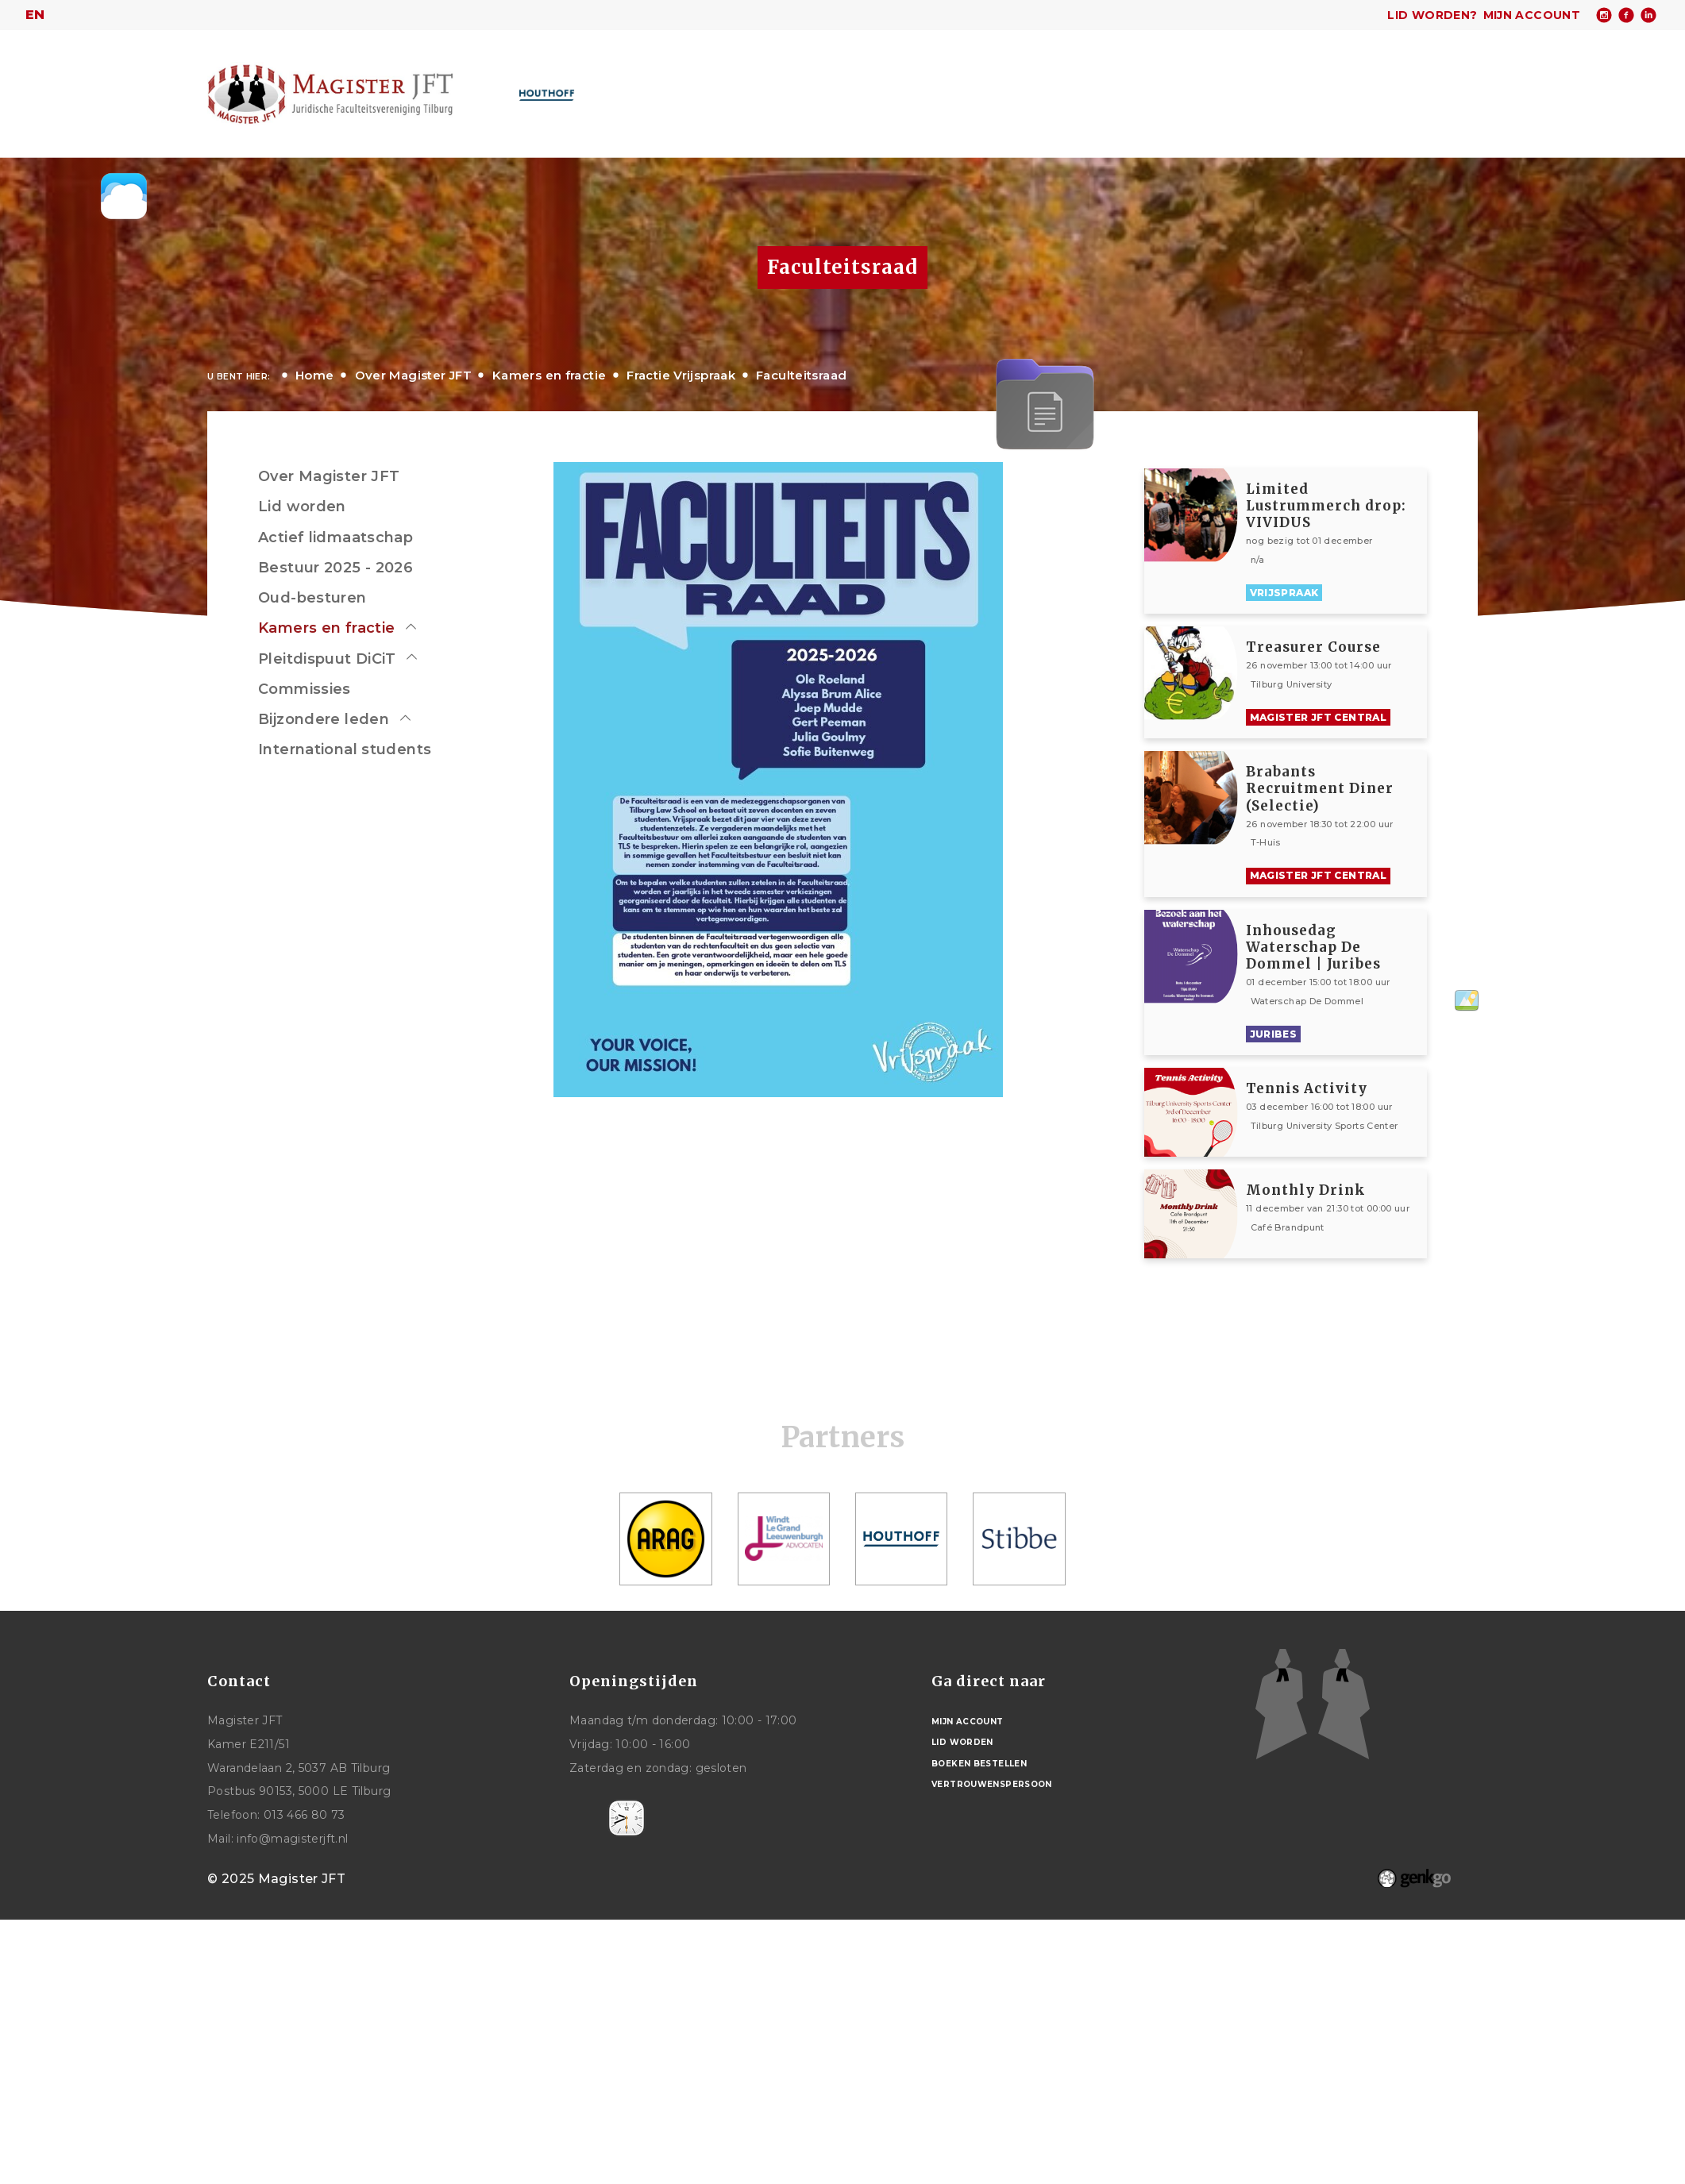 This screenshot has height=2184, width=1685. I want to click on access iCloud account settings, so click(124, 196).